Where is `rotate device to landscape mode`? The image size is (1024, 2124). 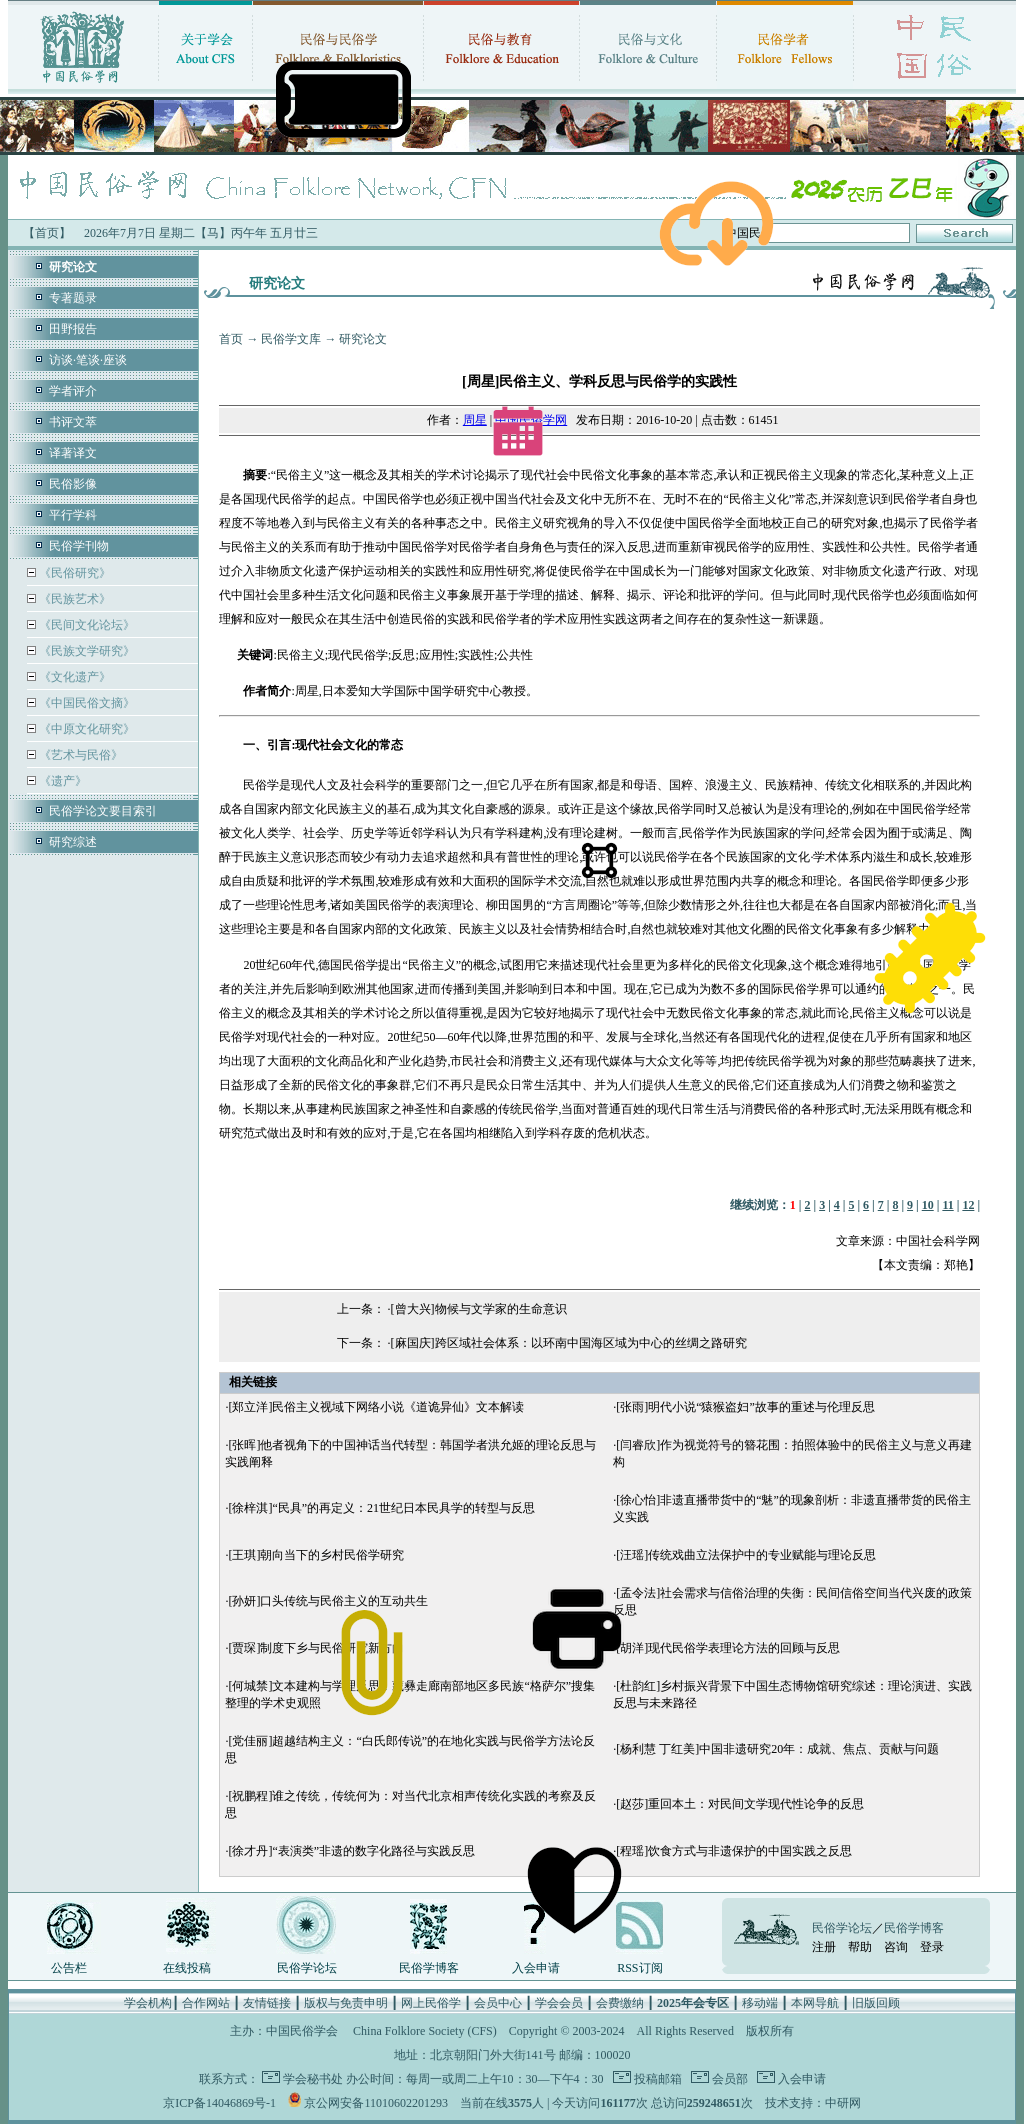
rotate device to landscape mode is located at coordinates (343, 99).